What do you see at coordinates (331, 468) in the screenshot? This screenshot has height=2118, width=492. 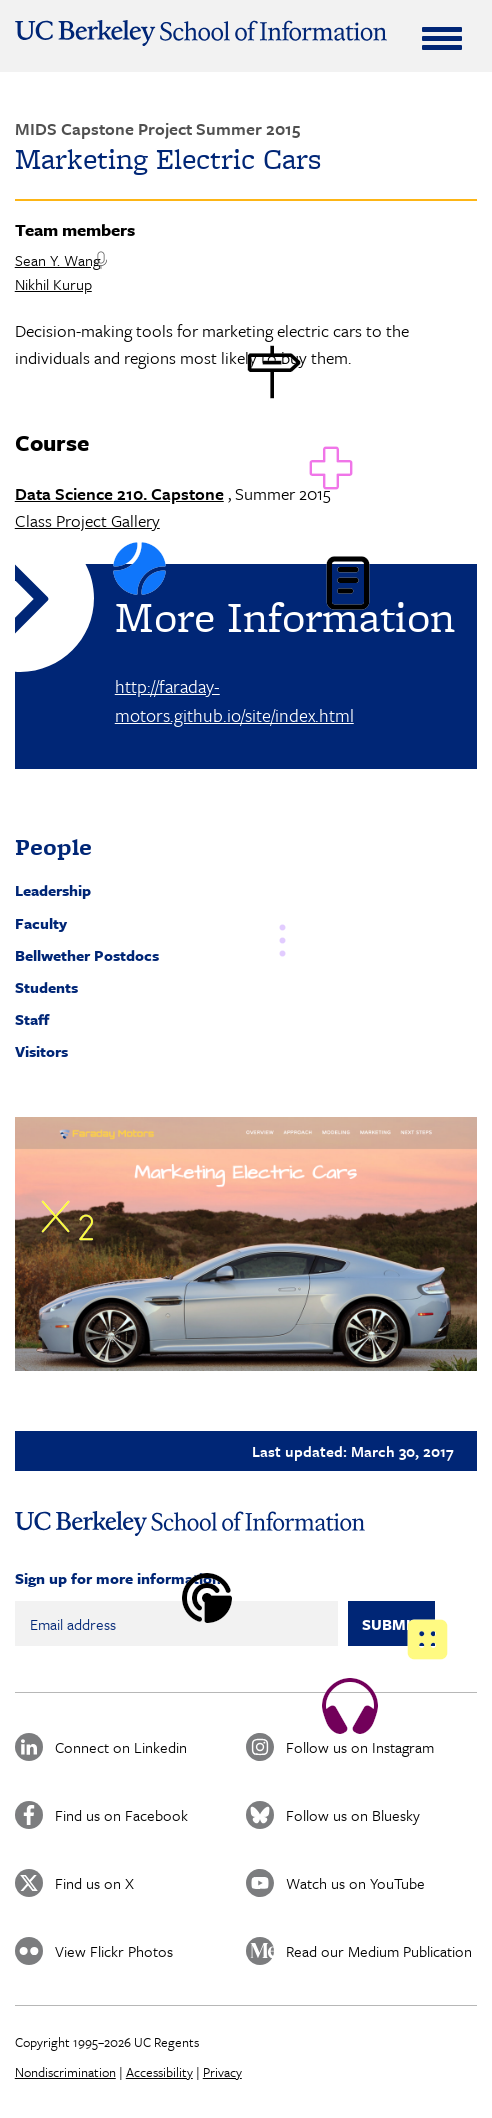 I see `access health or medical features` at bounding box center [331, 468].